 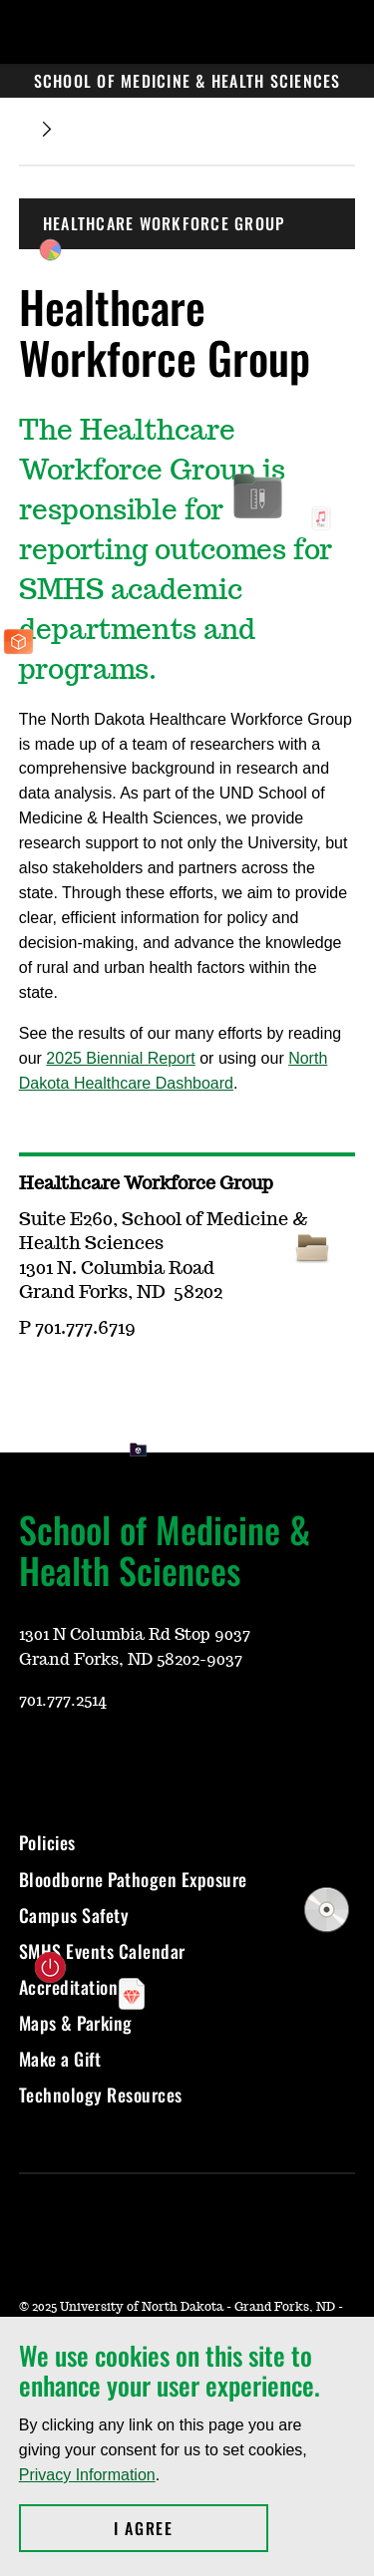 I want to click on view contents of an open folder, so click(x=312, y=1249).